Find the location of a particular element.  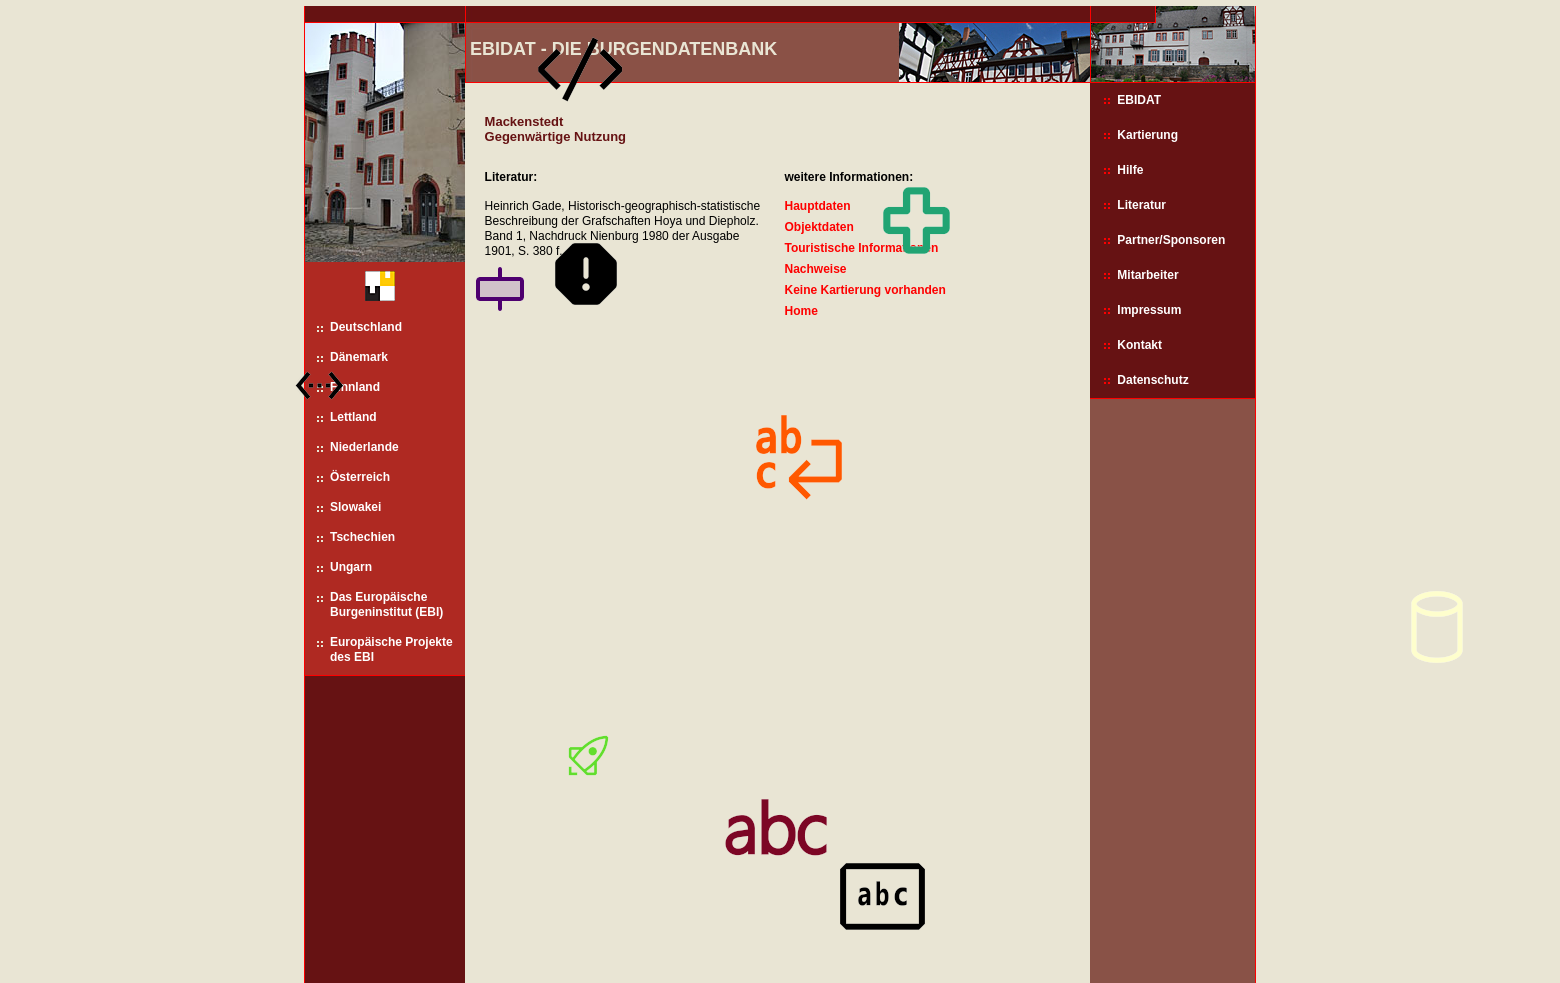

view or edit source code is located at coordinates (581, 68).